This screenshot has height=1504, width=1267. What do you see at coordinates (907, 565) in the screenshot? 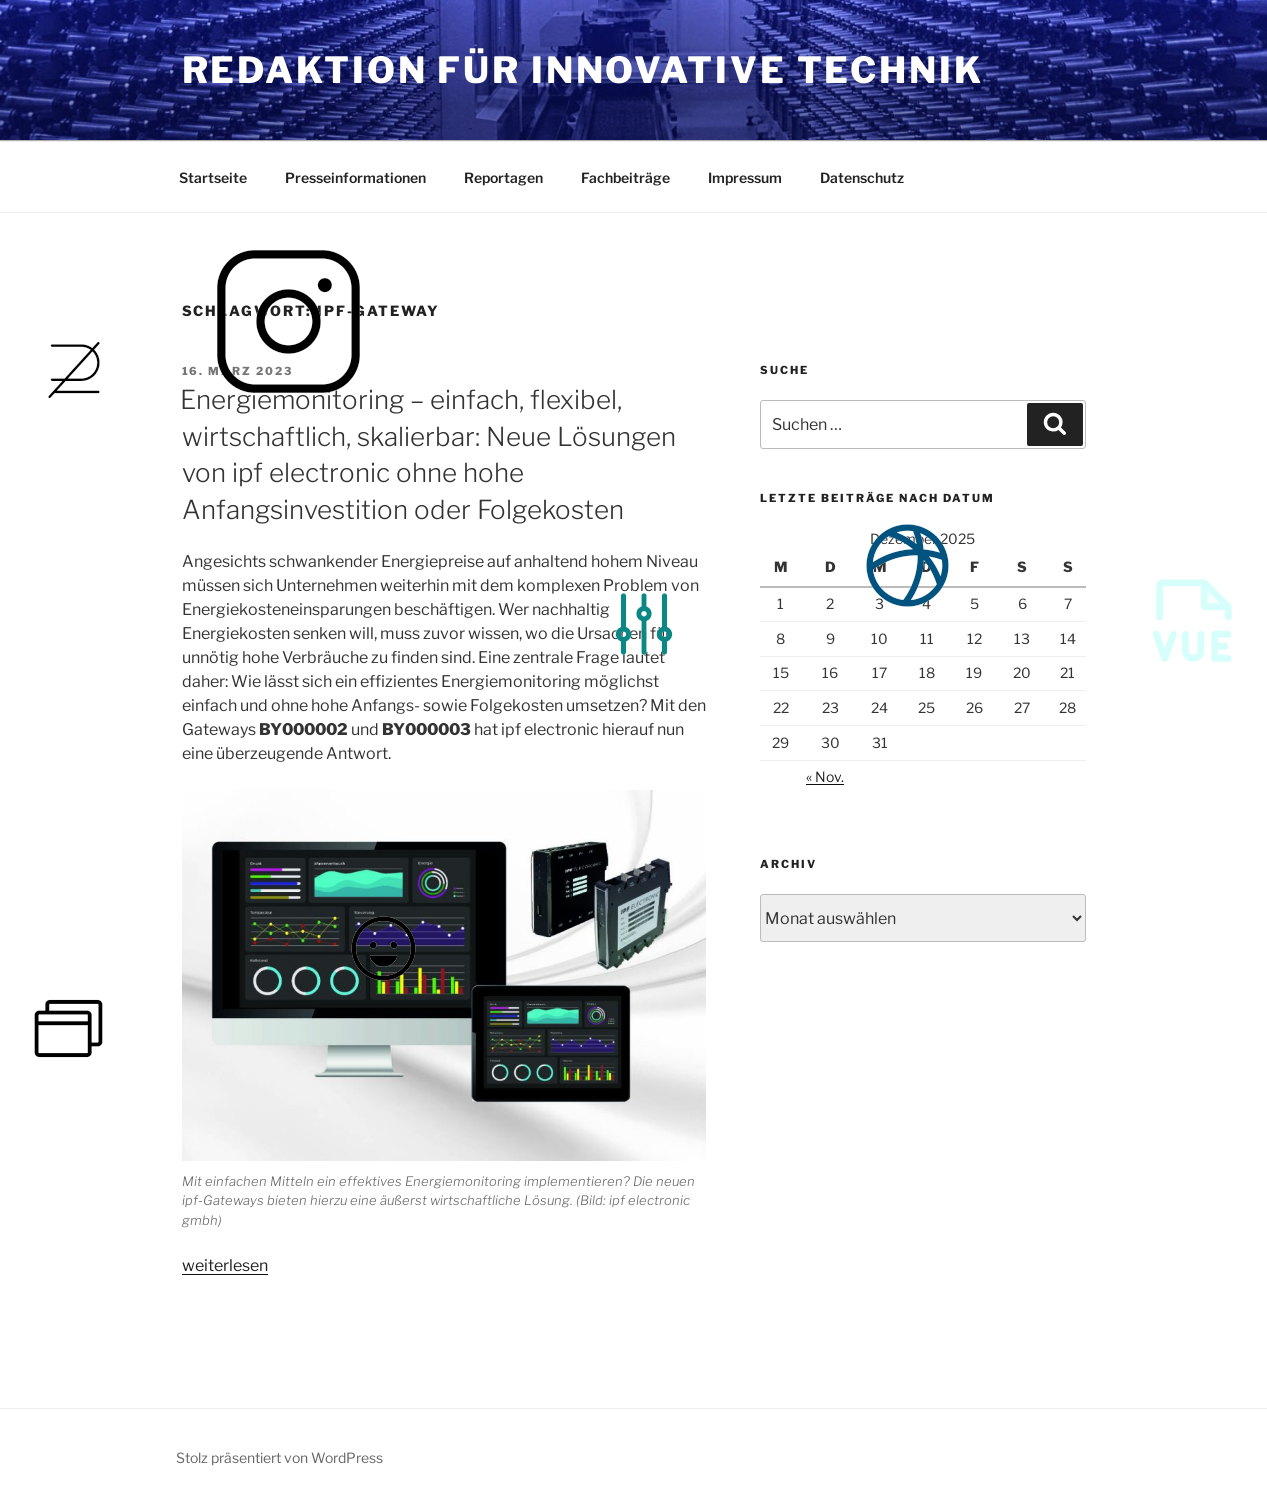
I see `access games or entertainment features` at bounding box center [907, 565].